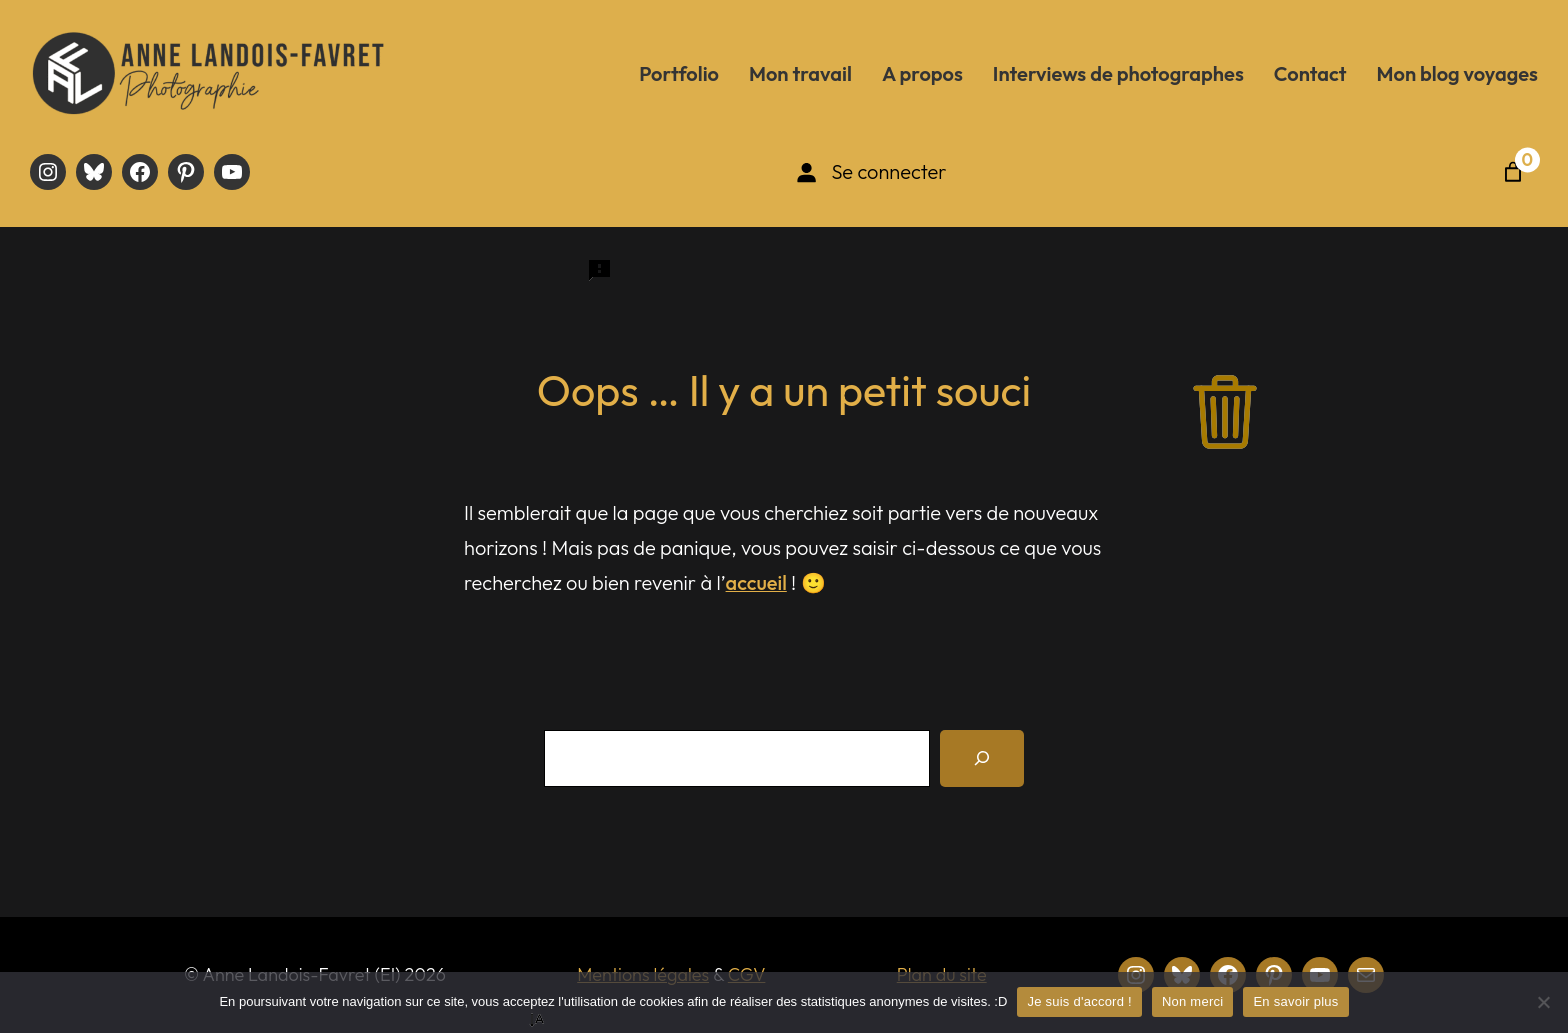  What do you see at coordinates (599, 270) in the screenshot?
I see `message failed to send` at bounding box center [599, 270].